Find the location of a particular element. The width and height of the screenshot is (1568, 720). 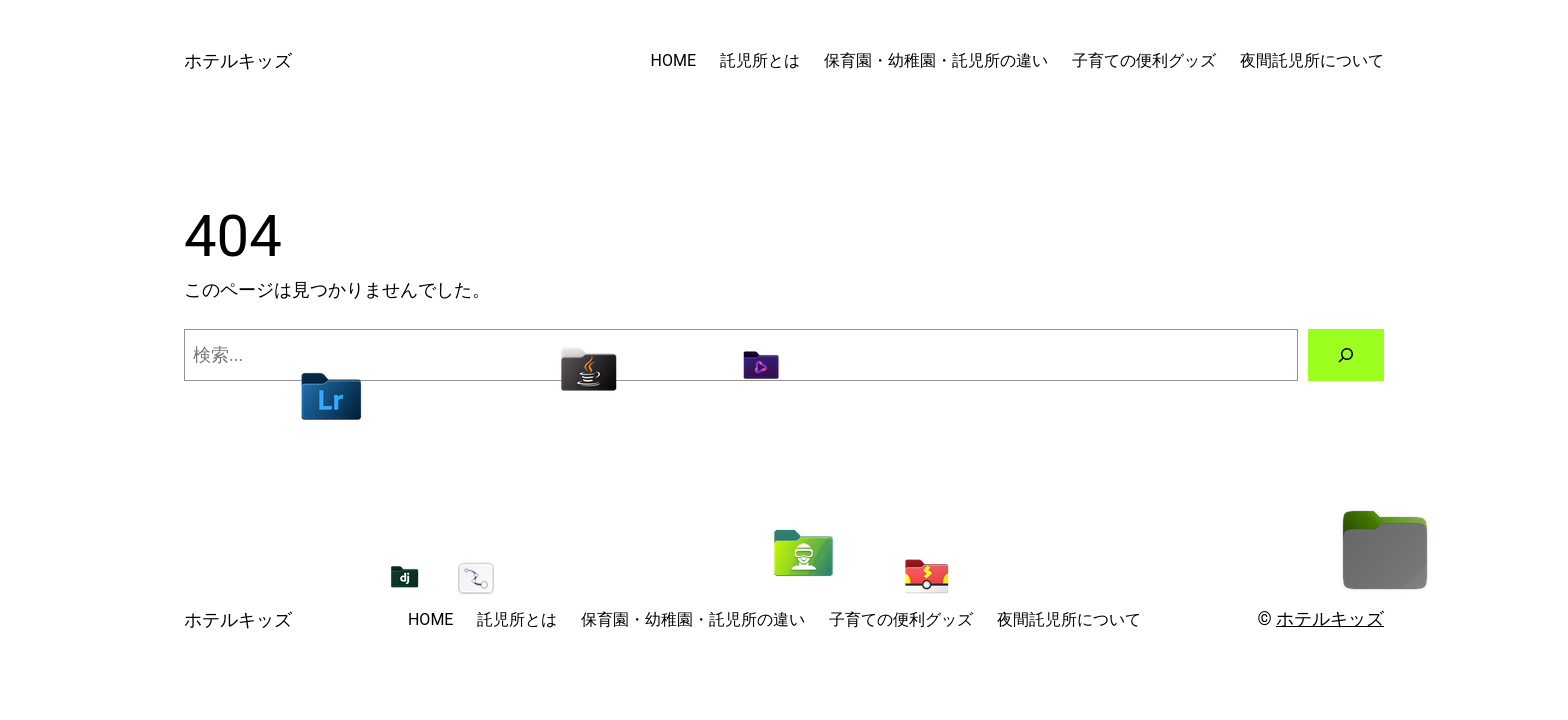

open a folder to view its contents is located at coordinates (1385, 550).